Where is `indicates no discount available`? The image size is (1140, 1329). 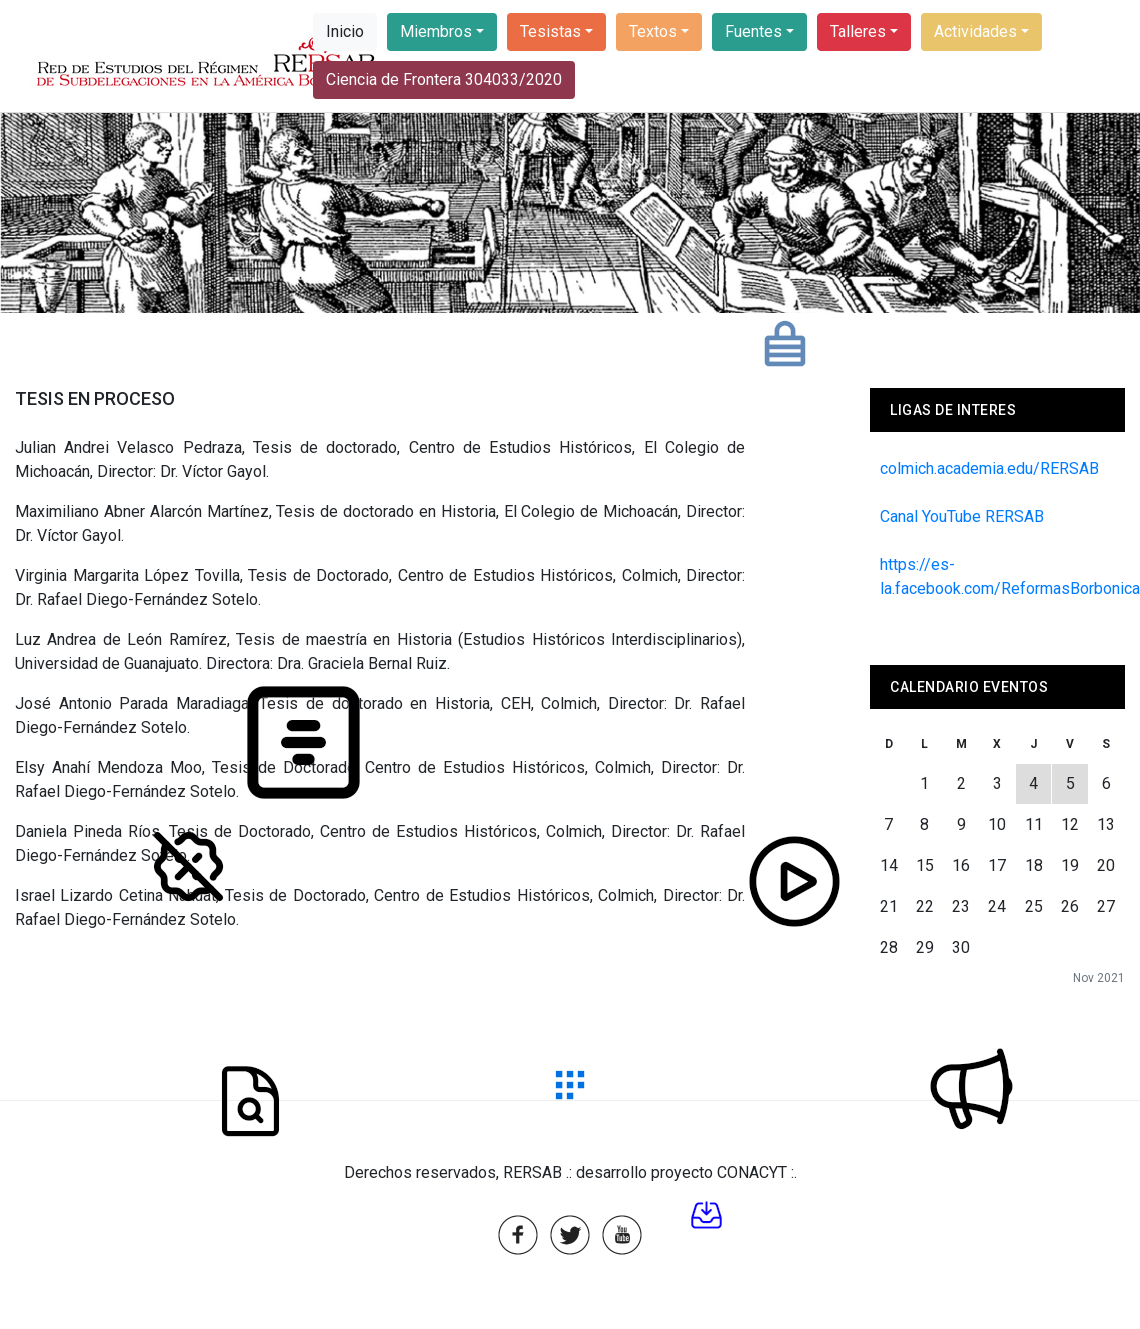
indicates no discount available is located at coordinates (188, 866).